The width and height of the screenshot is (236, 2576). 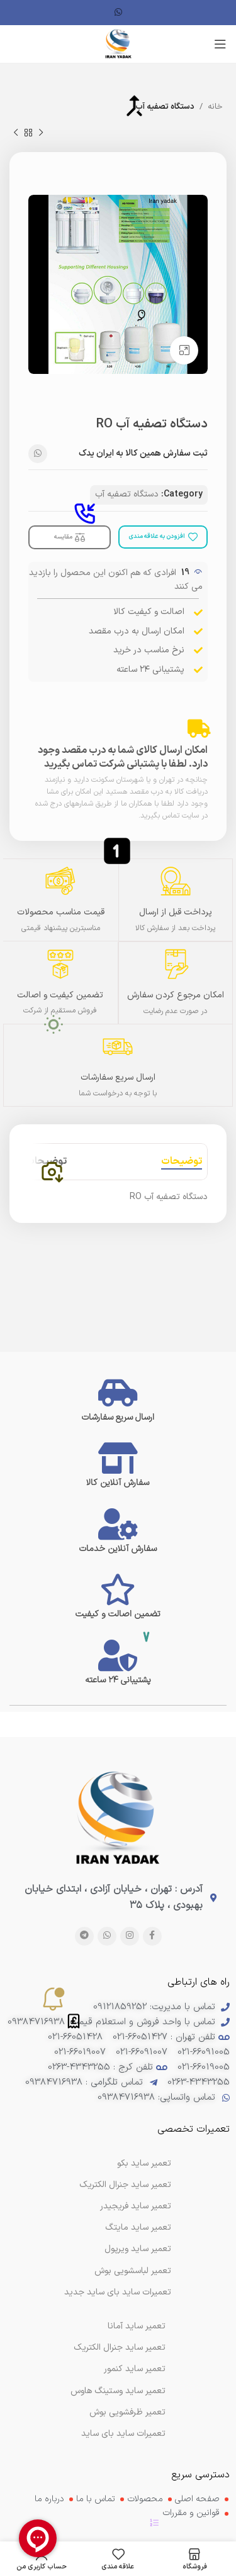 I want to click on create a numbered list, so click(x=155, y=2523).